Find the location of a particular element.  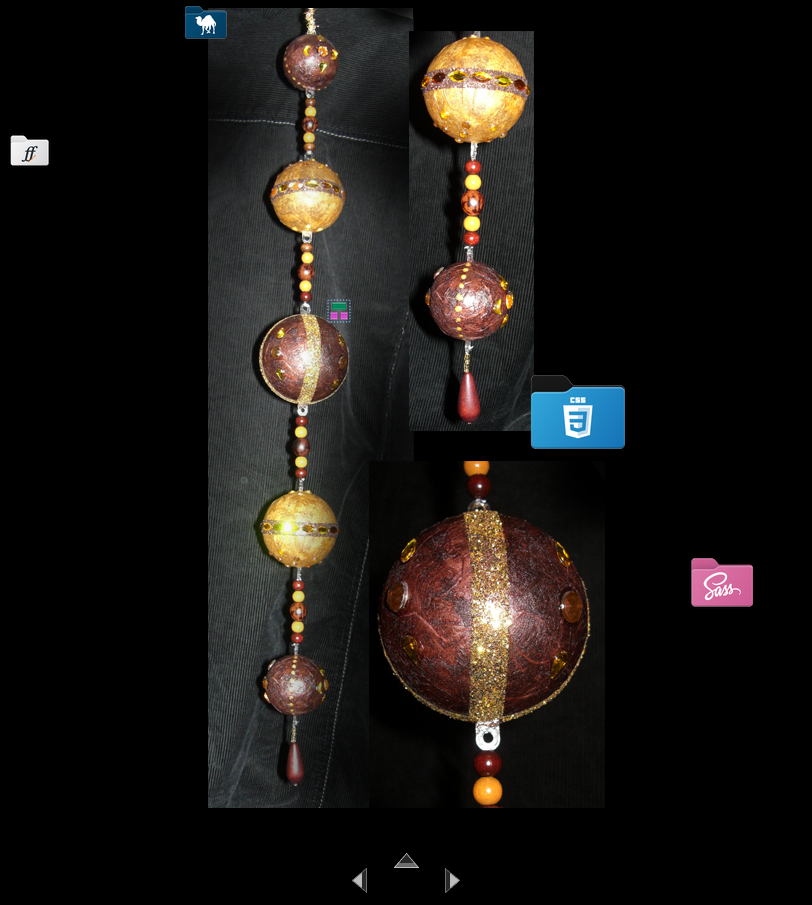

select all items in the current view is located at coordinates (339, 311).